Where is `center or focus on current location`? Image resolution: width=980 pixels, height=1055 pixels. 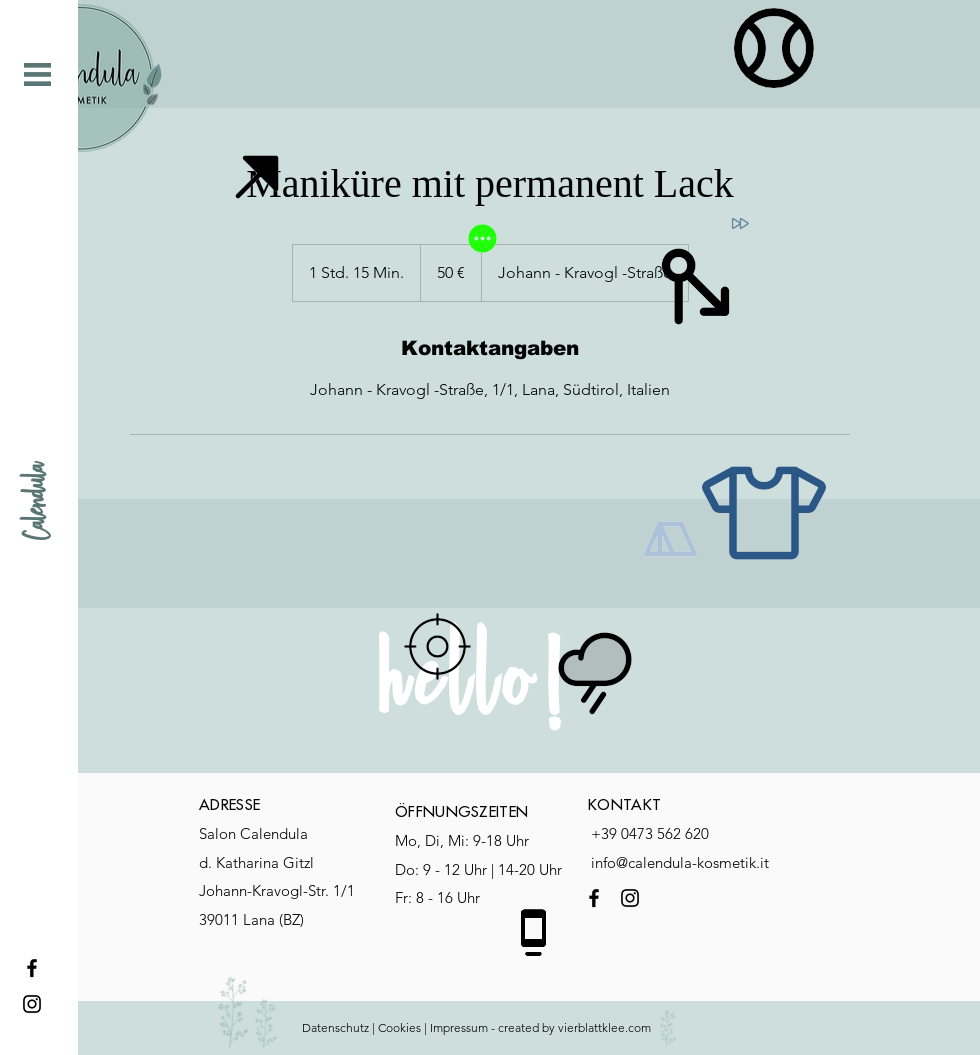 center or focus on current location is located at coordinates (437, 646).